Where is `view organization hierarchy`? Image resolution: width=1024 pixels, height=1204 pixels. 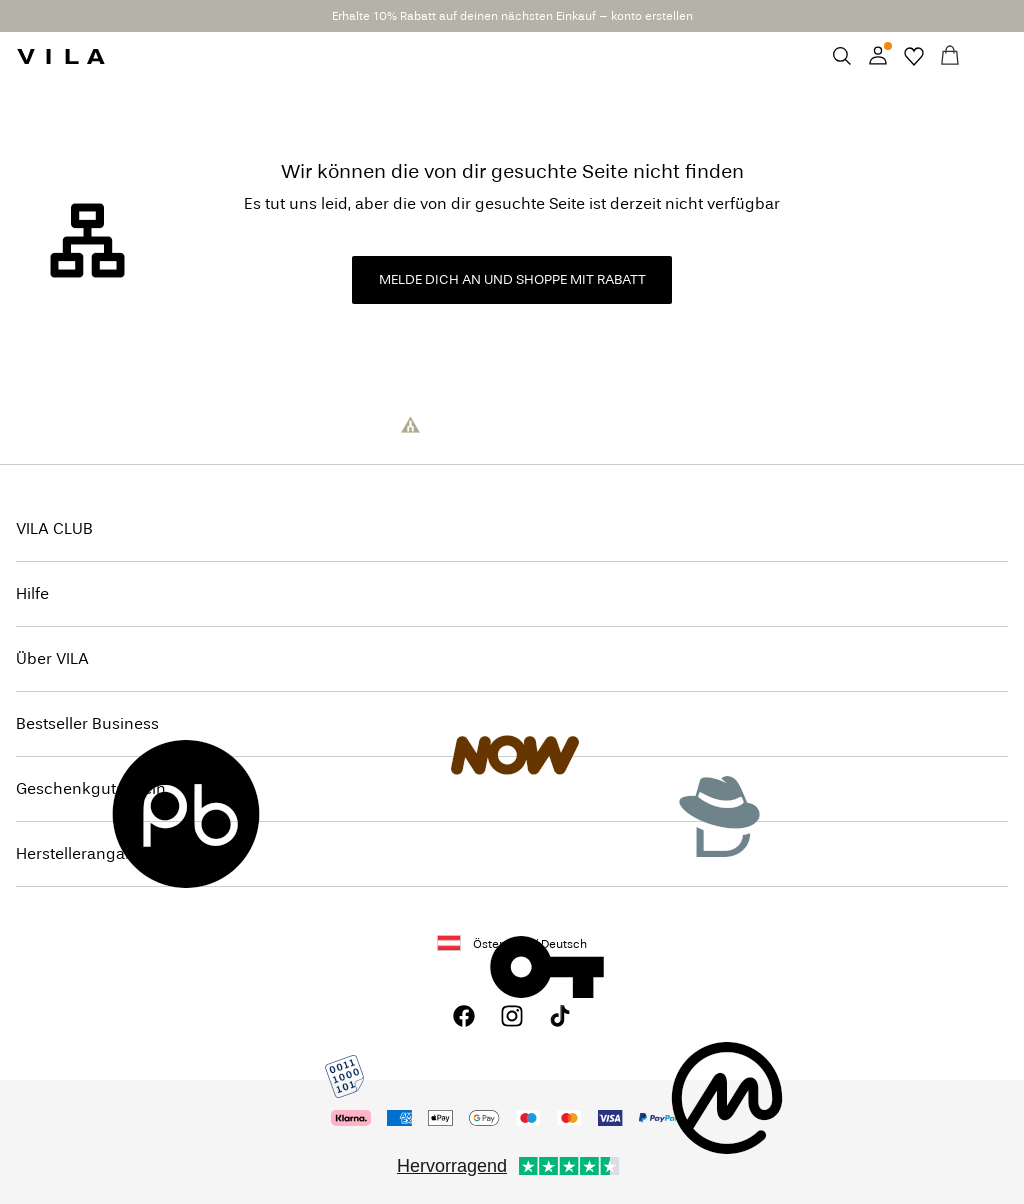
view organization hierarchy is located at coordinates (87, 240).